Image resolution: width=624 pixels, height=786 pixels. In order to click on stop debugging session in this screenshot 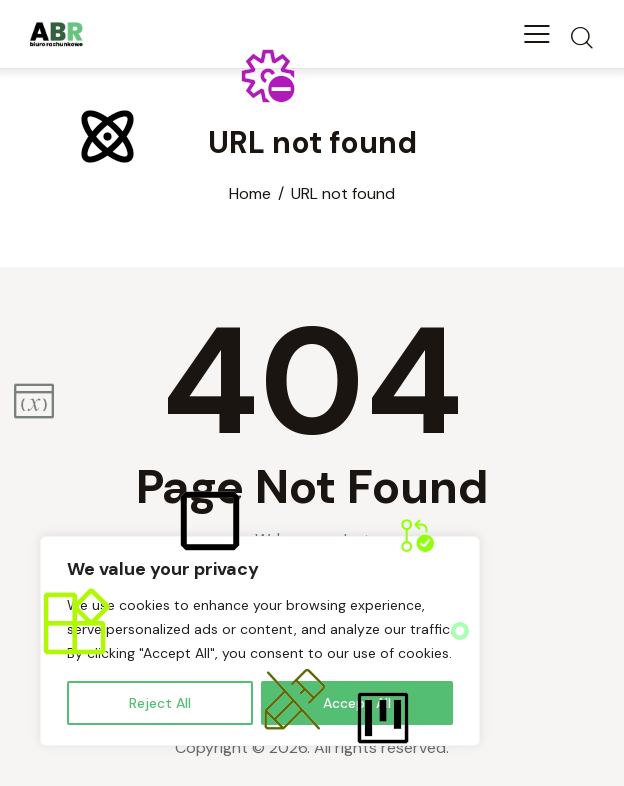, I will do `click(210, 521)`.